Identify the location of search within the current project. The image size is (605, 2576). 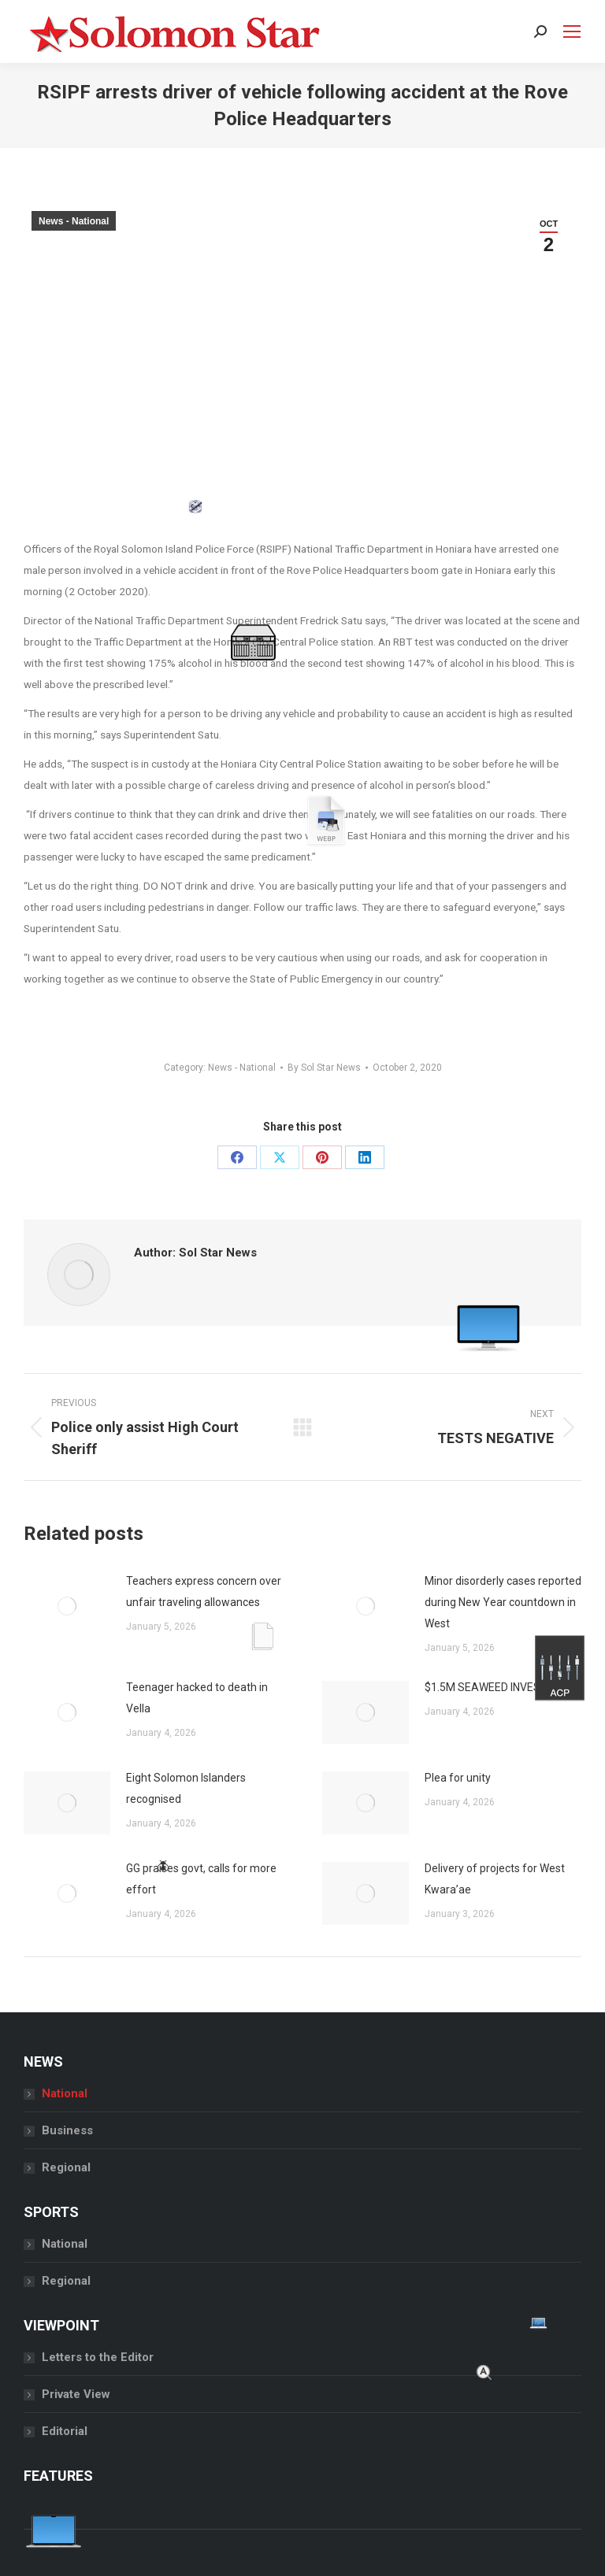
(484, 2372).